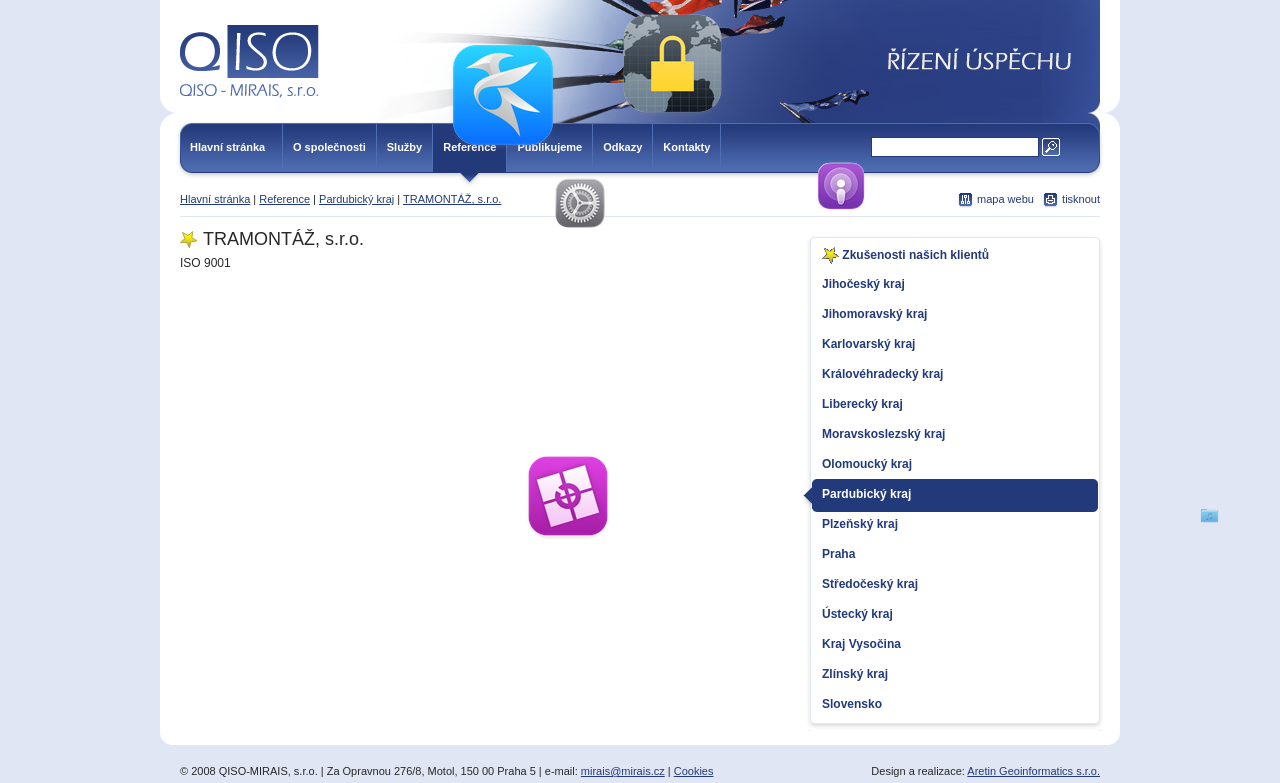 Image resolution: width=1280 pixels, height=783 pixels. I want to click on open system preferences, so click(580, 203).